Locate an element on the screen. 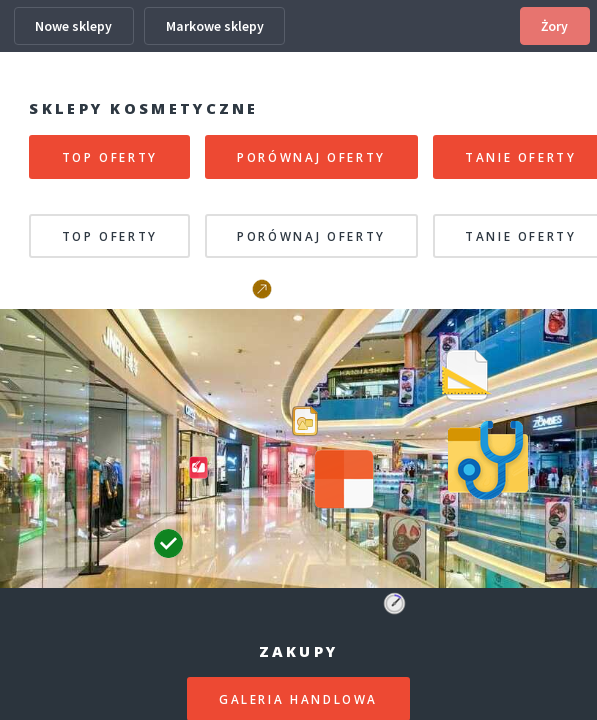 This screenshot has height=720, width=597. indicates a symbolic link or shortcut to another file is located at coordinates (262, 289).